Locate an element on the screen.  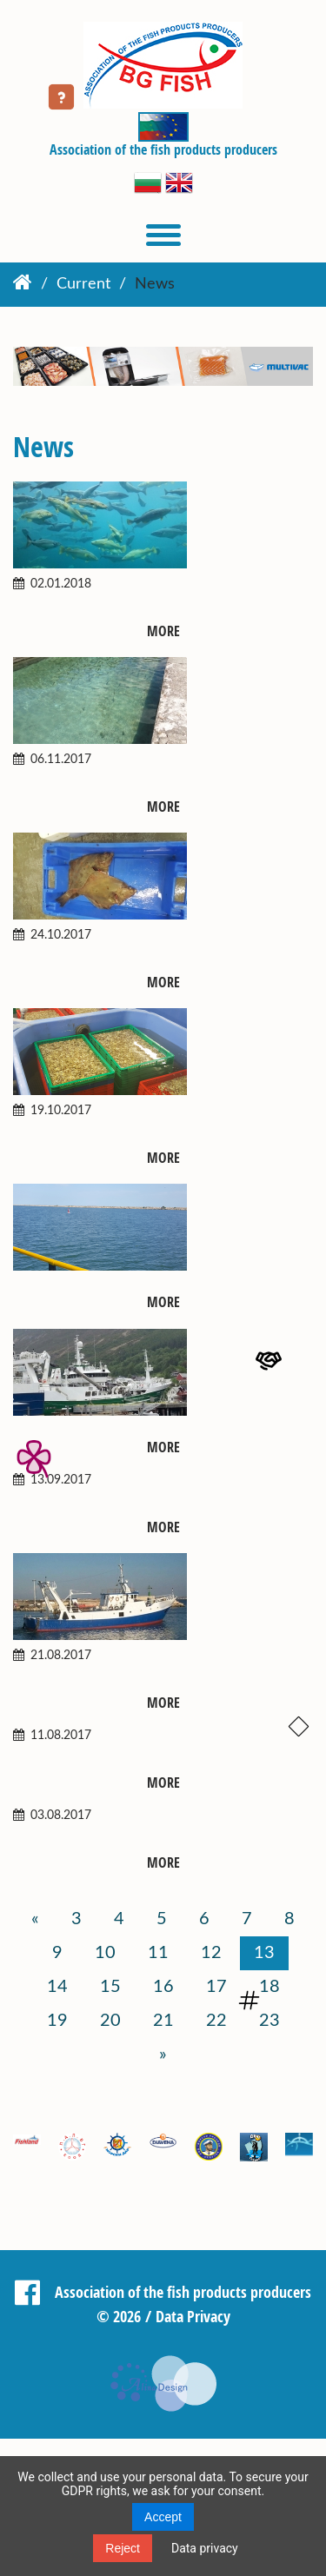
access help or support is located at coordinates (61, 96).